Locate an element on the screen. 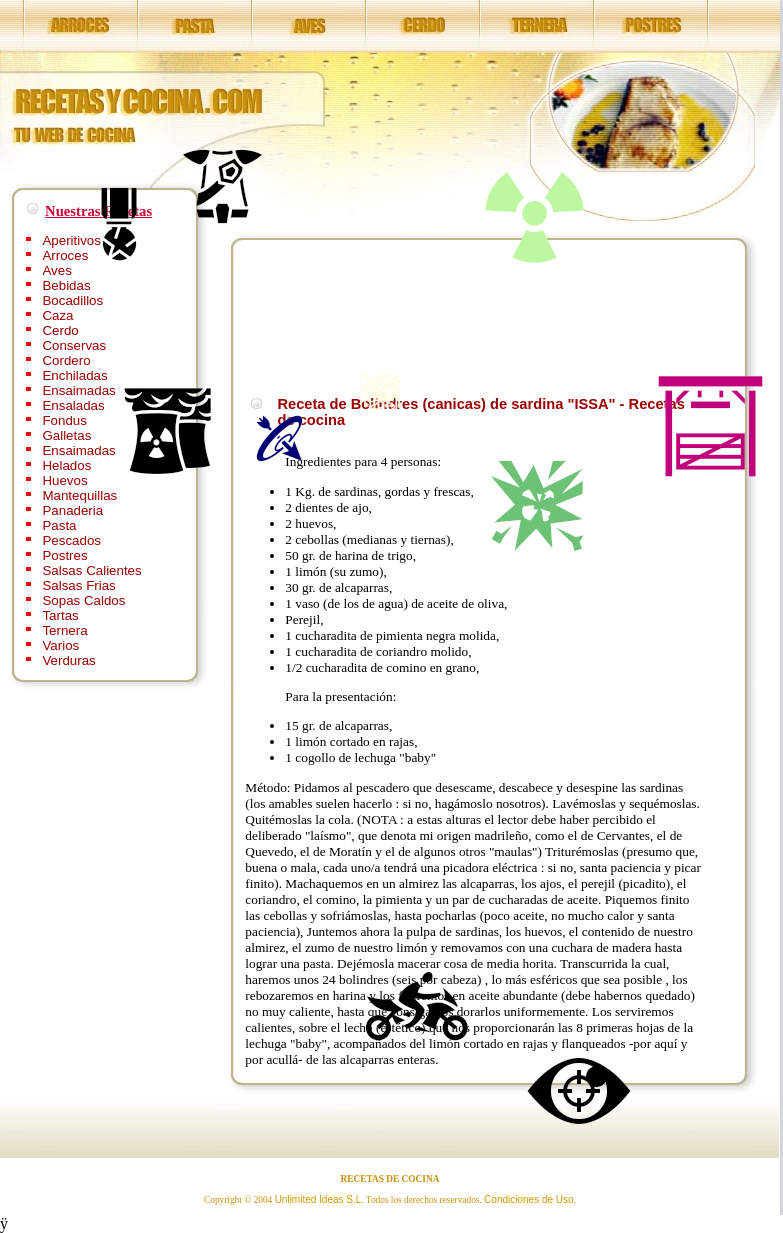 Image resolution: width=783 pixels, height=1233 pixels. select medusa character or monster type is located at coordinates (382, 392).